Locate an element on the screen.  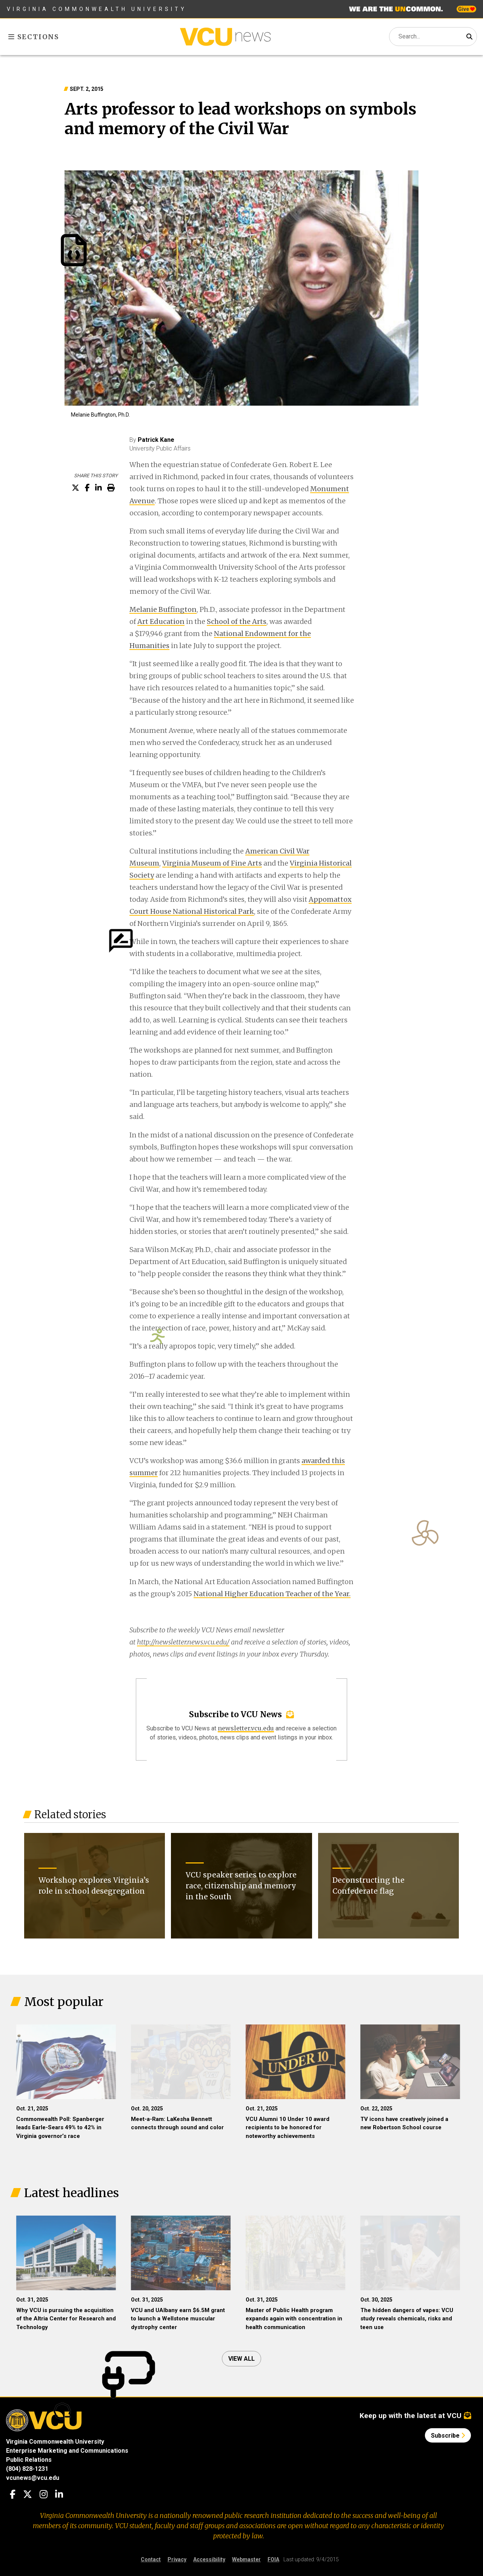
write a review or rating is located at coordinates (121, 941).